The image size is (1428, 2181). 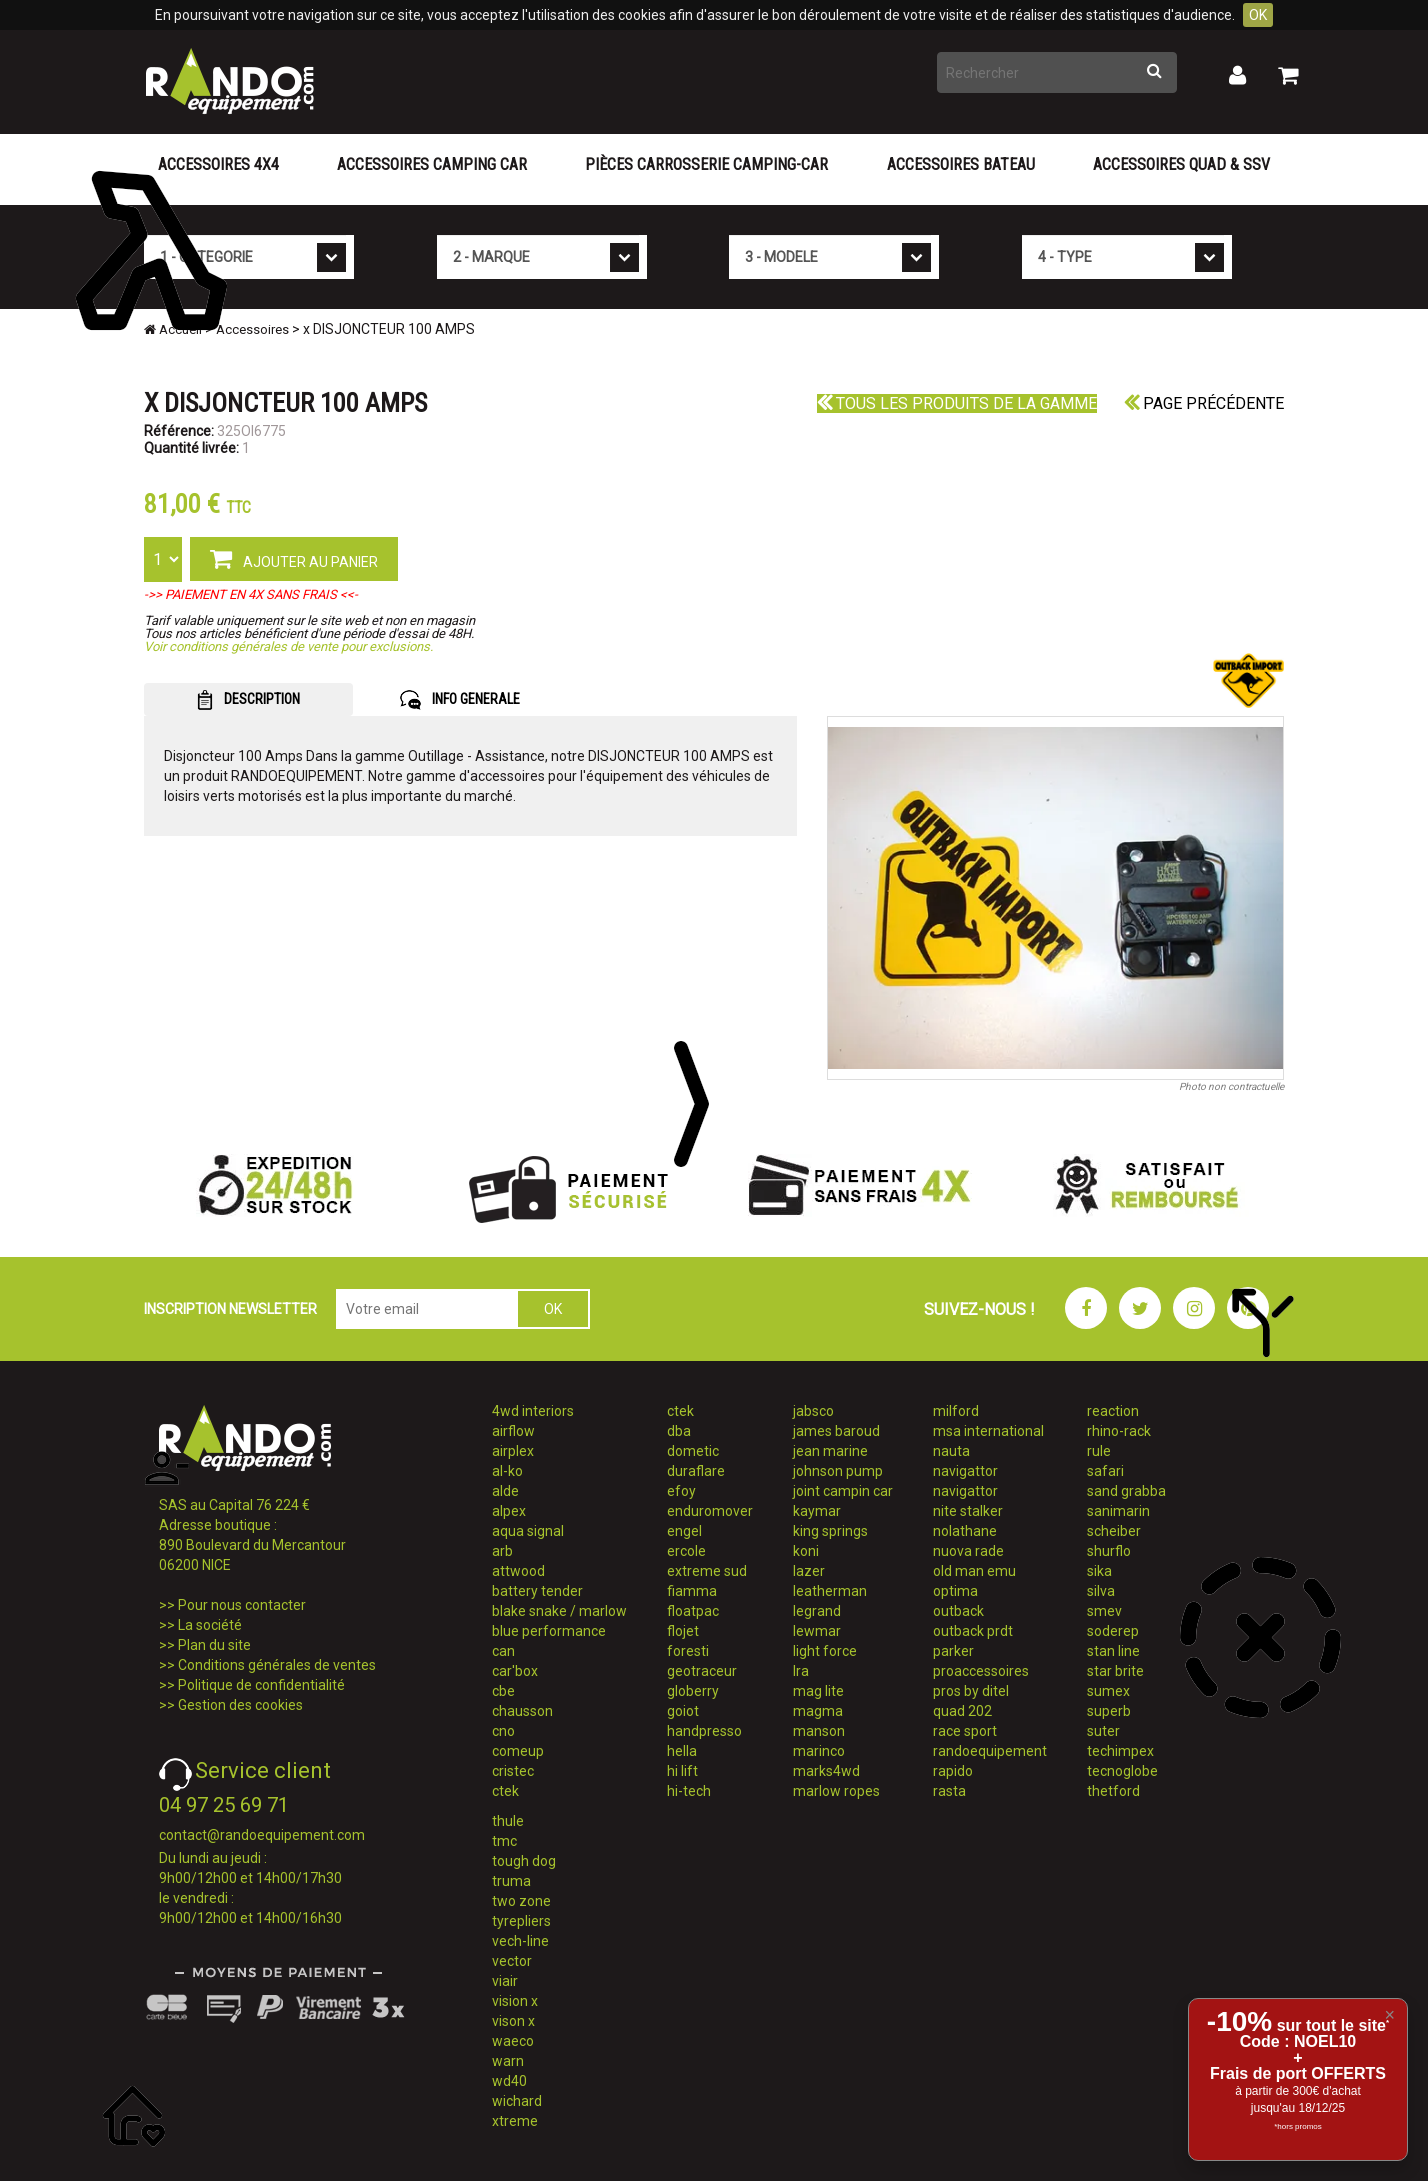 I want to click on open LINQPad application, so click(x=147, y=250).